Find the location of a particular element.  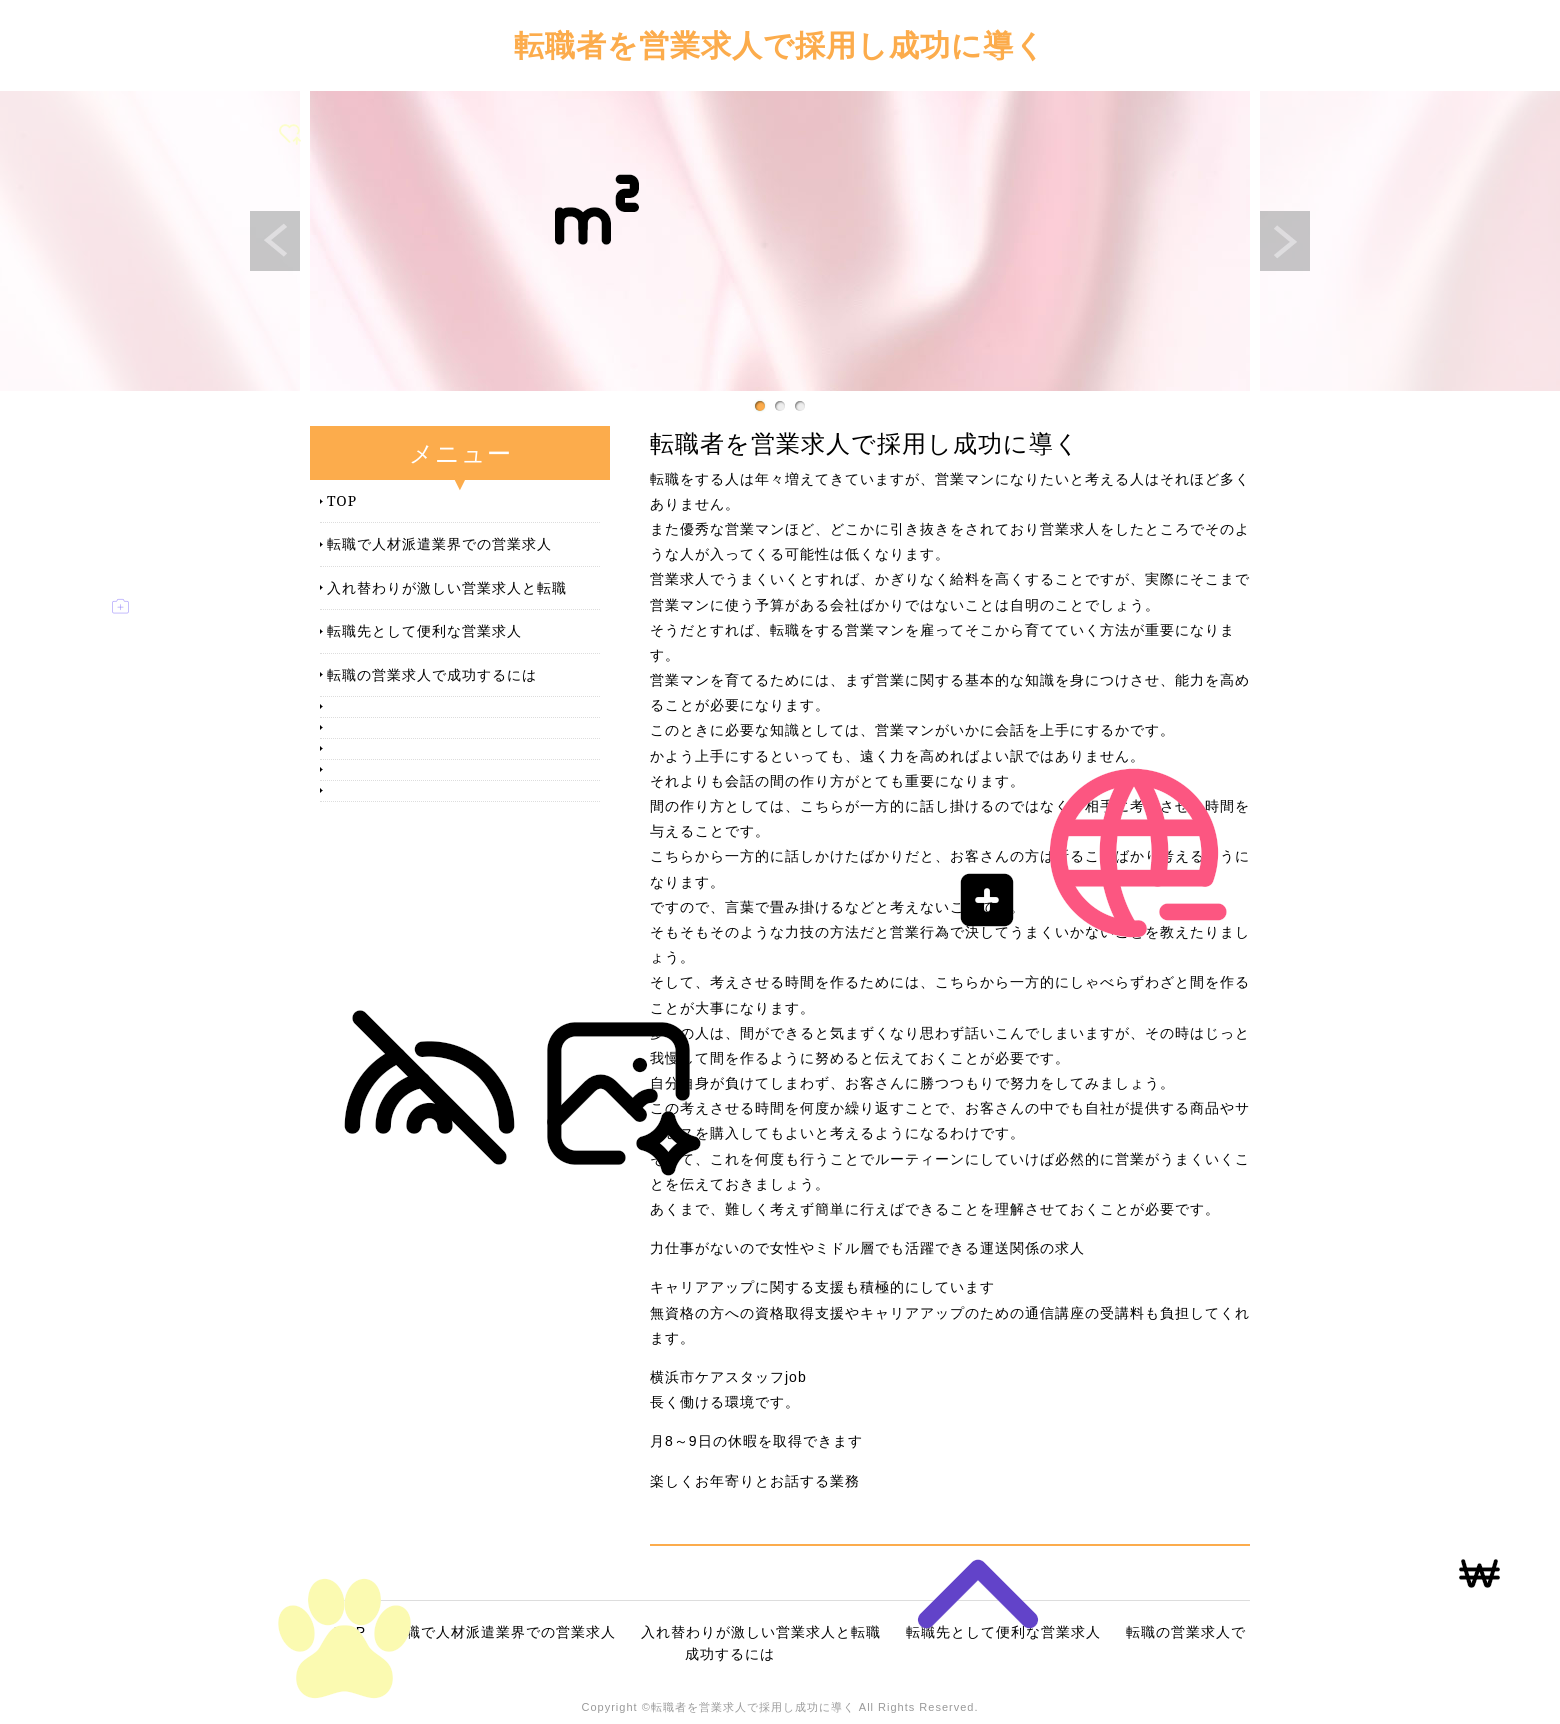

add a new item is located at coordinates (987, 900).